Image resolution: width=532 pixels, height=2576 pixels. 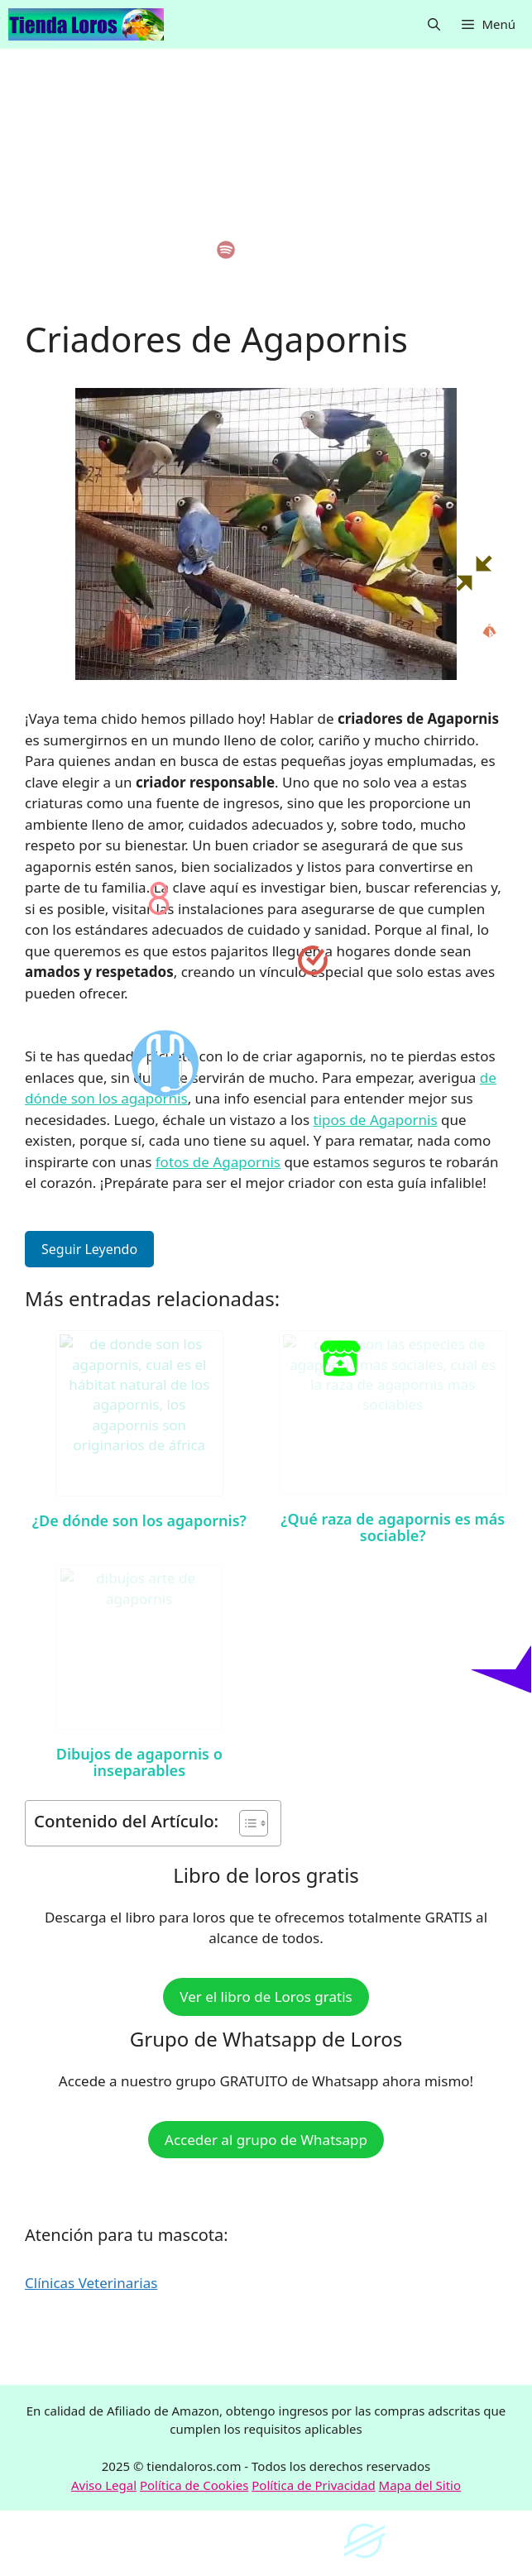 I want to click on open FACEIT gaming platform, so click(x=501, y=1669).